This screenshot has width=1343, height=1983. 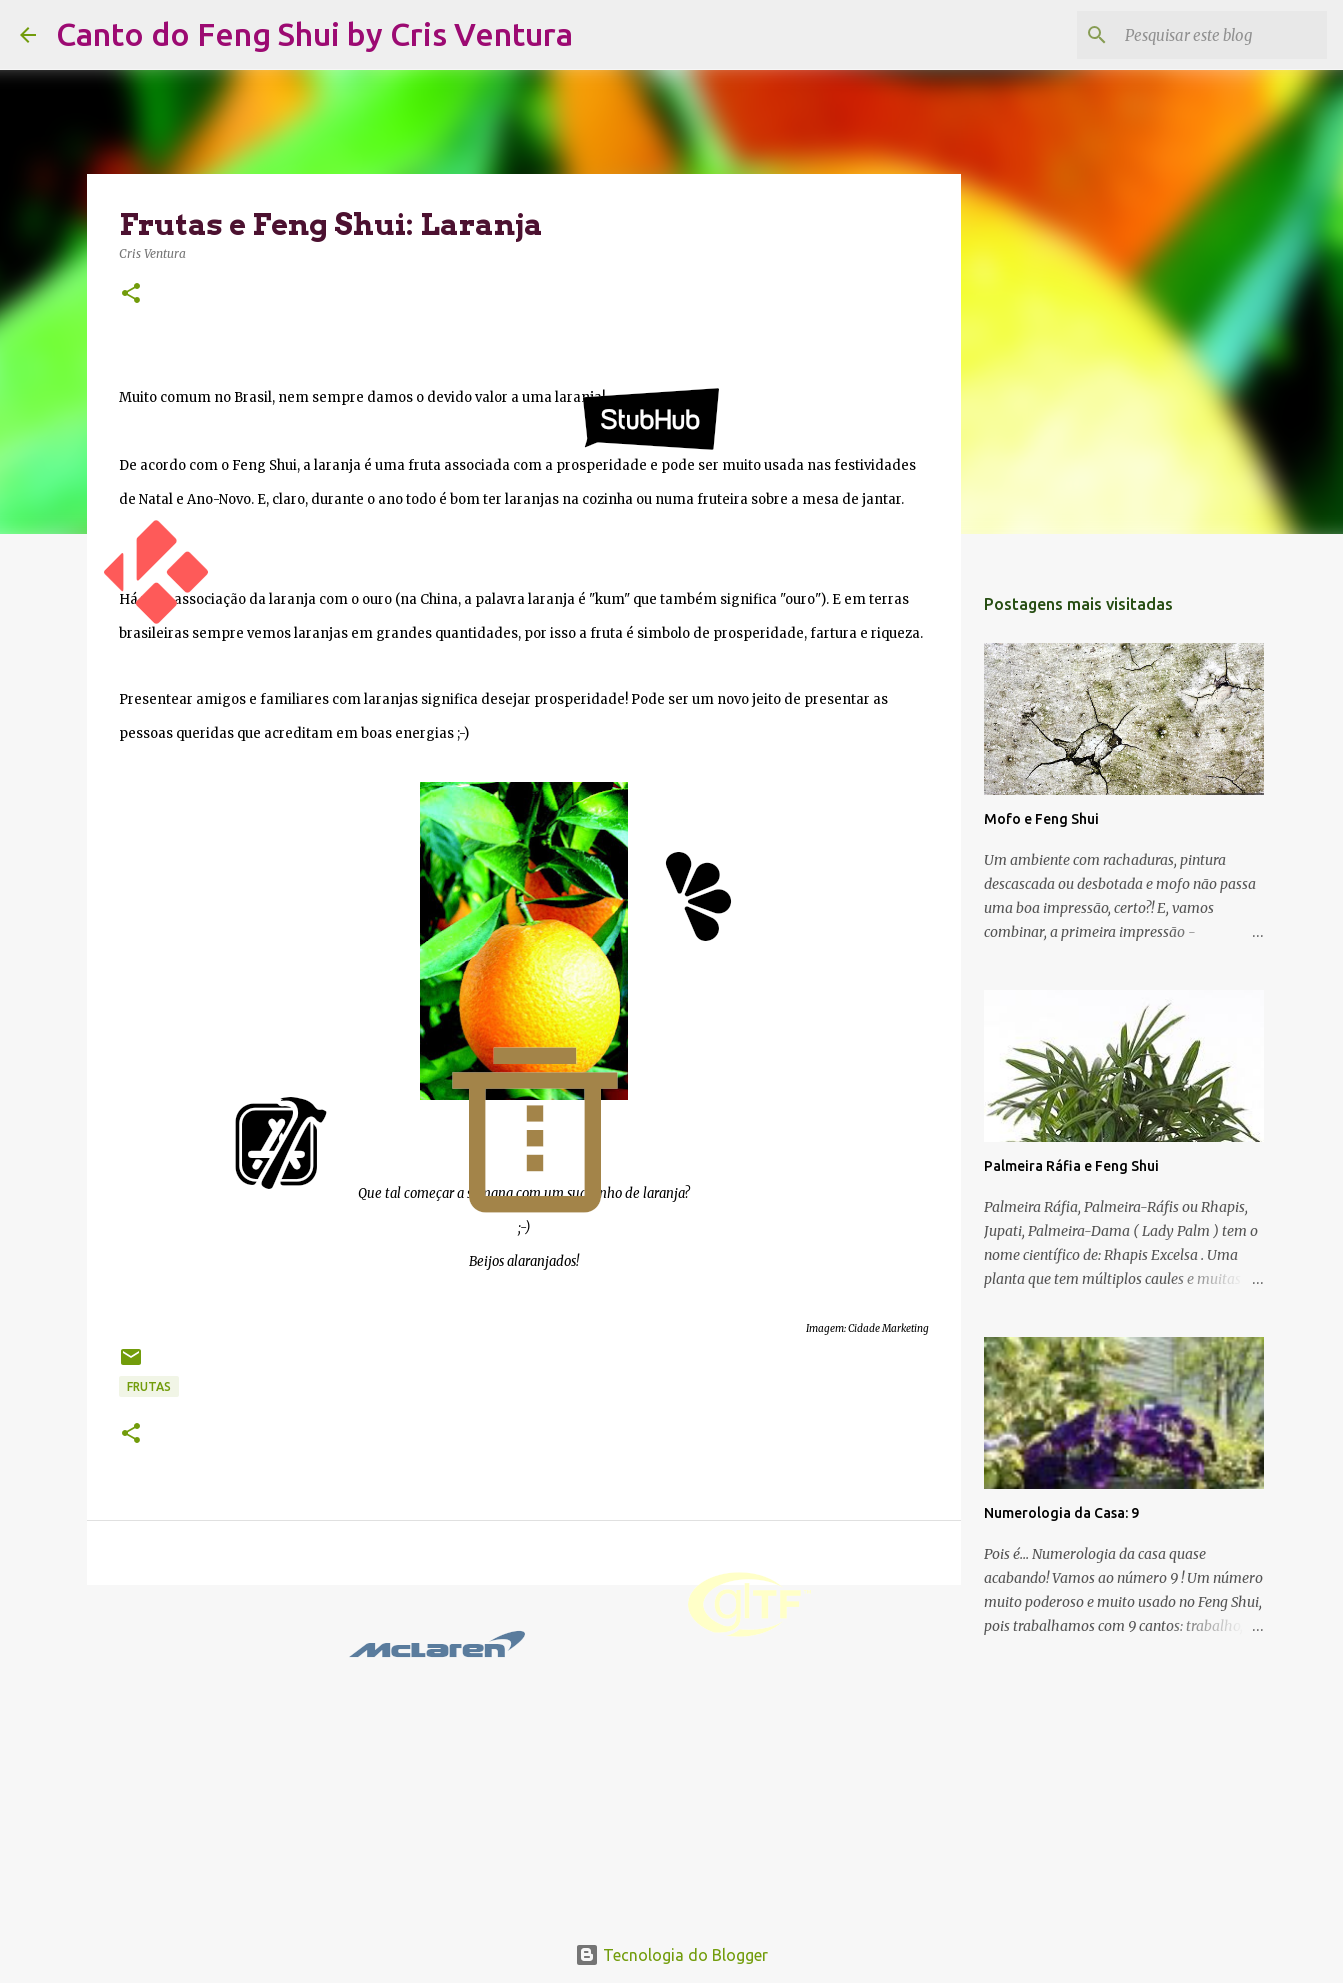 What do you see at coordinates (535, 1130) in the screenshot?
I see `delete selected item` at bounding box center [535, 1130].